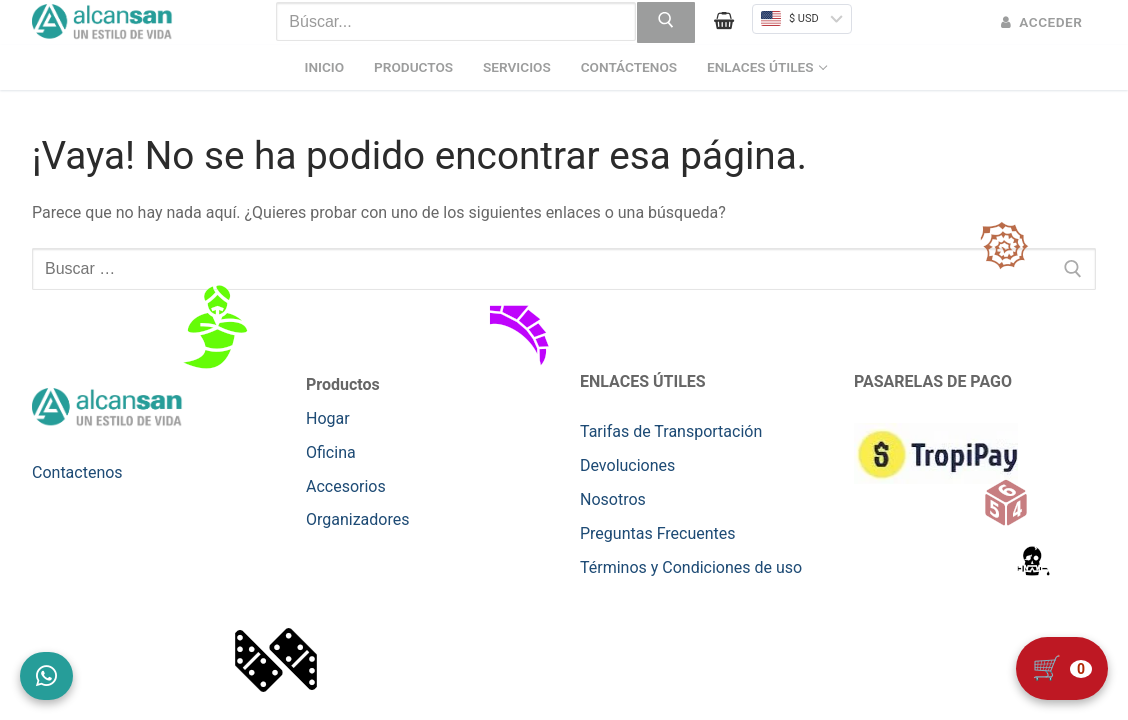 The image size is (1128, 720). I want to click on armadillo tail icon for a creature or animal game element, so click(520, 335).